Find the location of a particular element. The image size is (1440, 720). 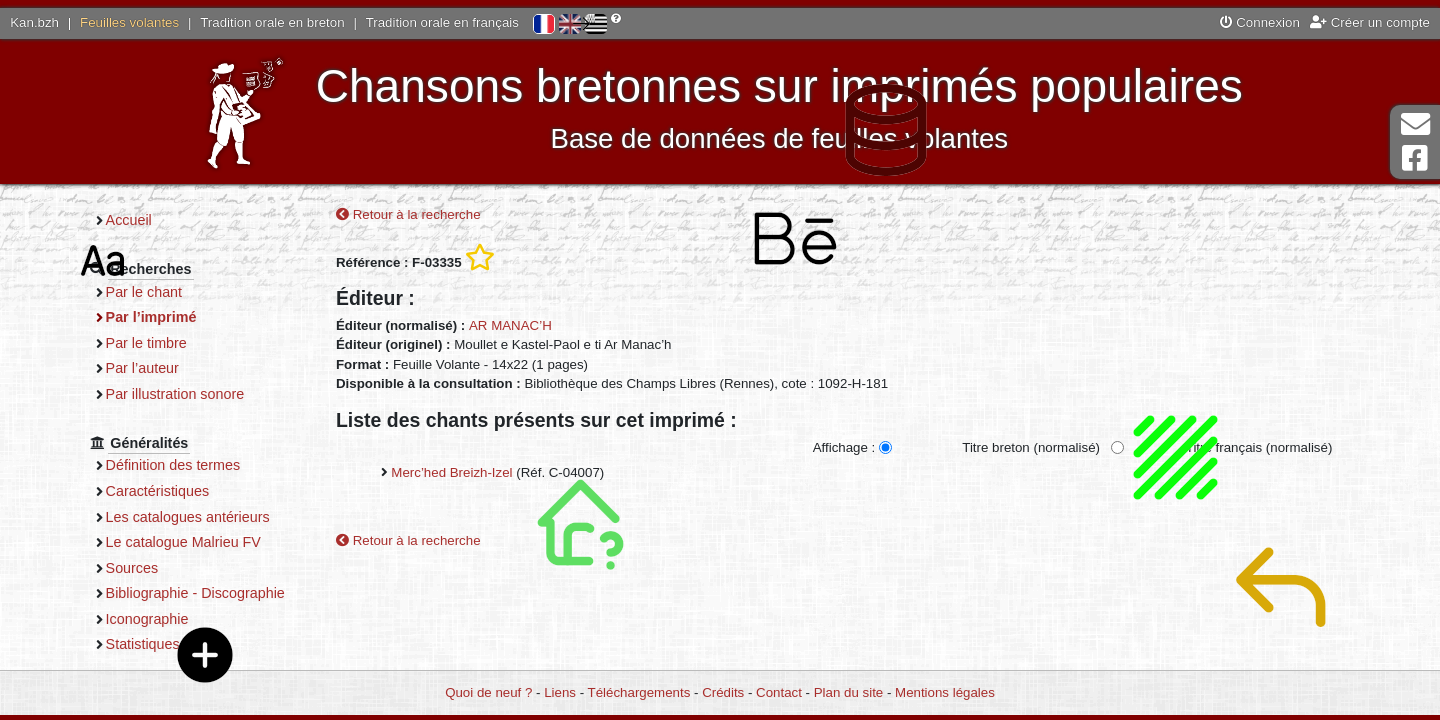

navigate to the next item or page is located at coordinates (581, 23).